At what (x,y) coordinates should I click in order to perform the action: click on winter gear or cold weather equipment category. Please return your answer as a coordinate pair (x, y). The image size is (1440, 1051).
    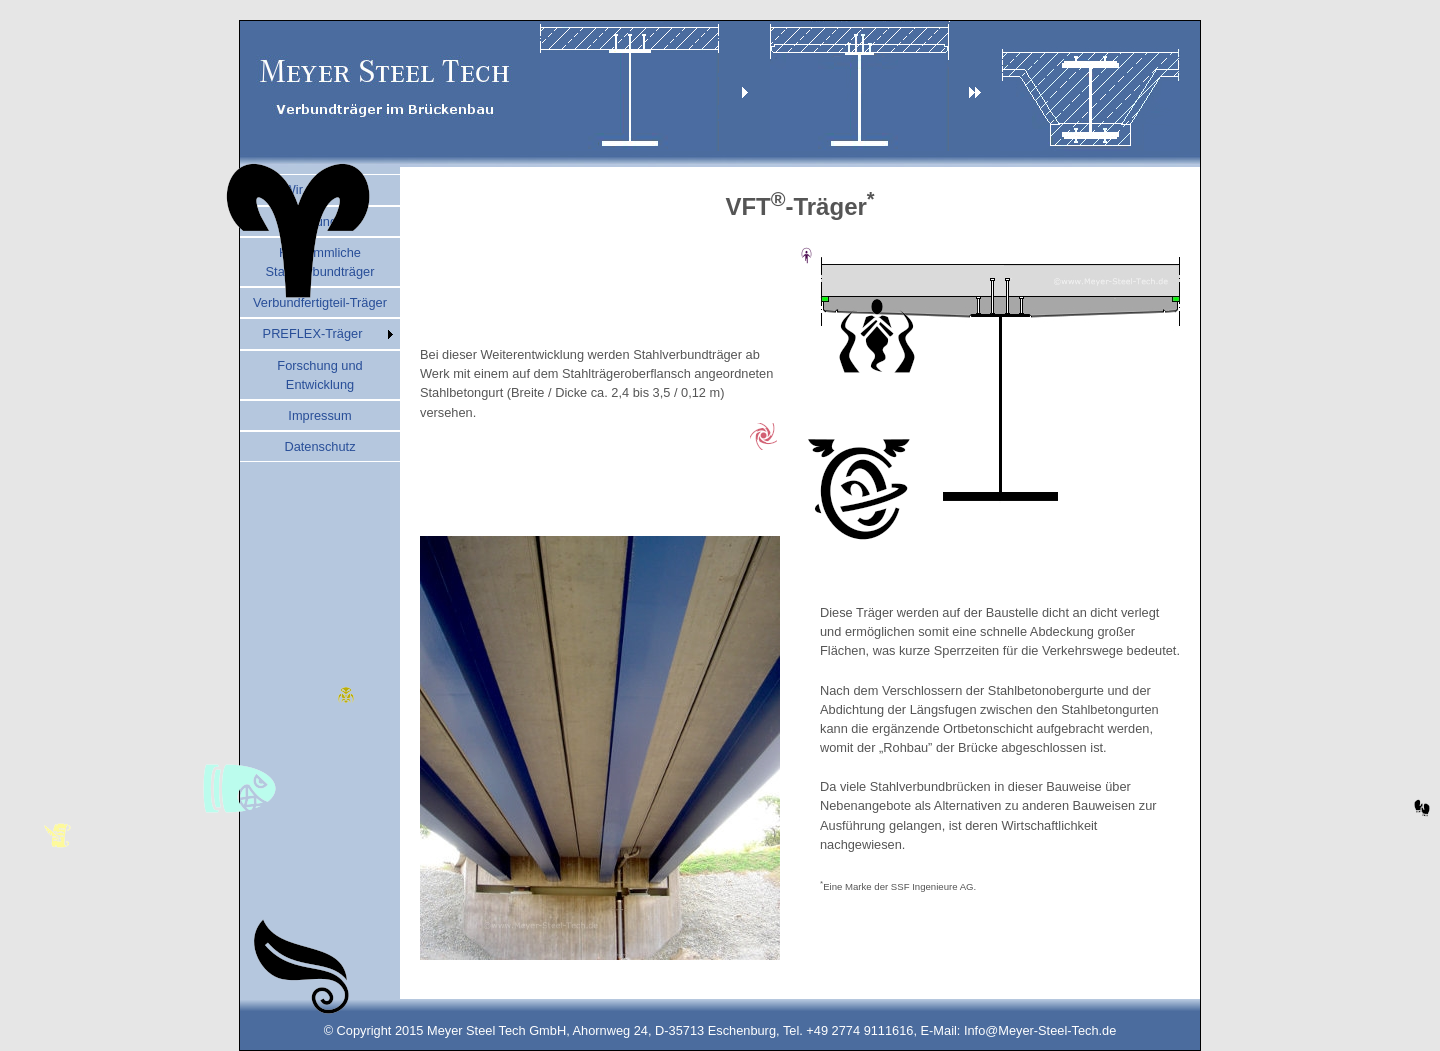
    Looking at the image, I should click on (1422, 808).